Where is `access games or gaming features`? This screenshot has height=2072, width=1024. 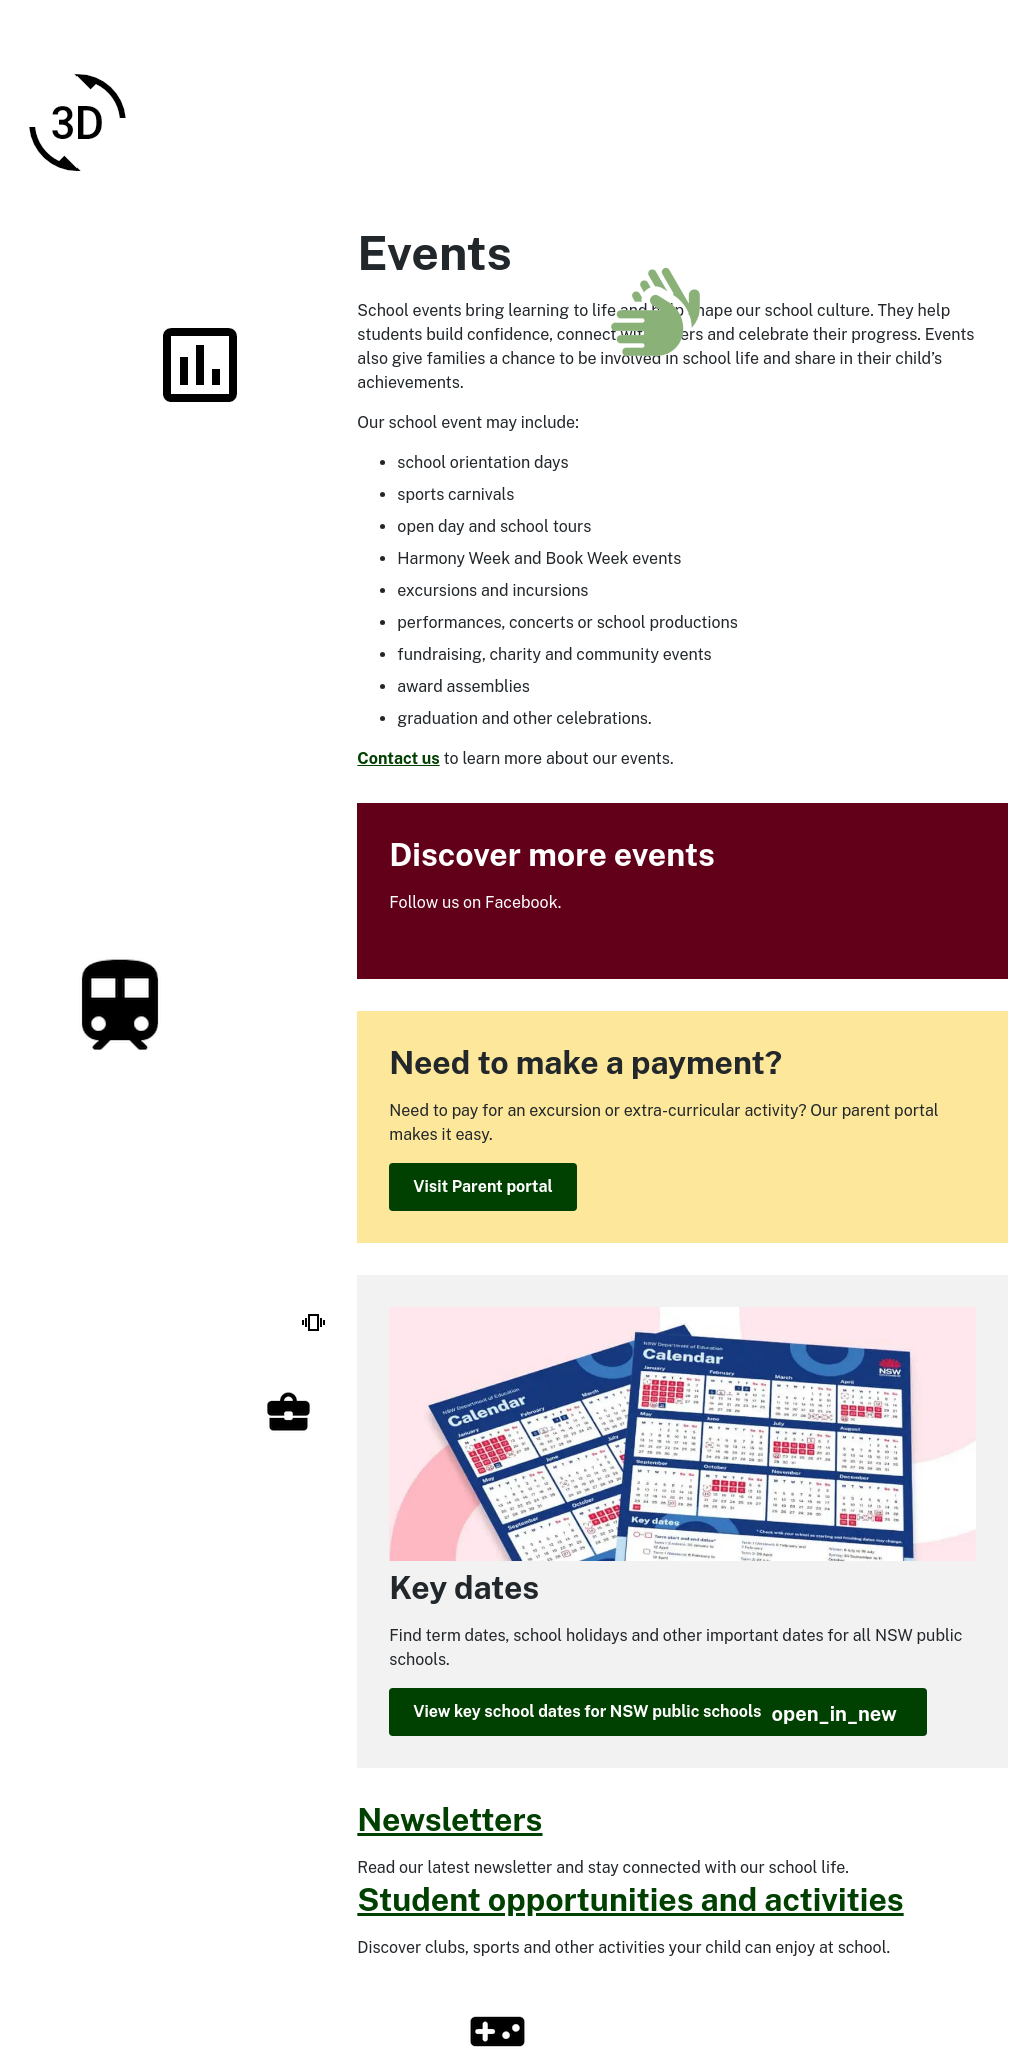
access games or gaming features is located at coordinates (497, 2031).